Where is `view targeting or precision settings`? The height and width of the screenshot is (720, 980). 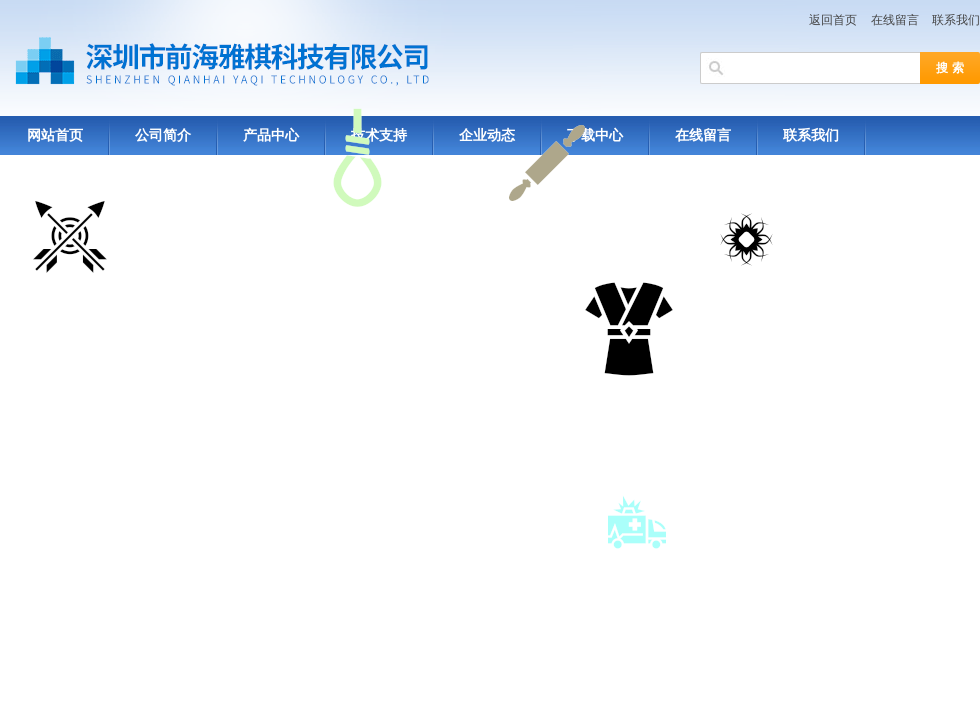 view targeting or precision settings is located at coordinates (70, 236).